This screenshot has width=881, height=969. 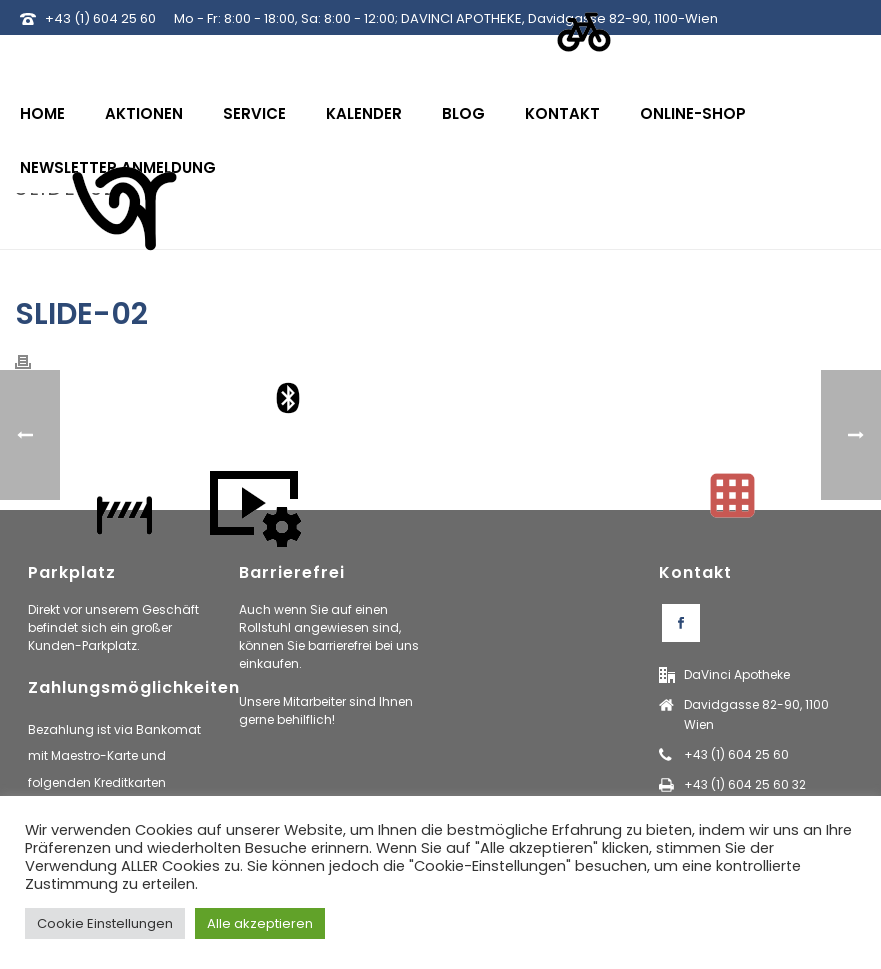 I want to click on indicates a road closure or blocked route, so click(x=124, y=515).